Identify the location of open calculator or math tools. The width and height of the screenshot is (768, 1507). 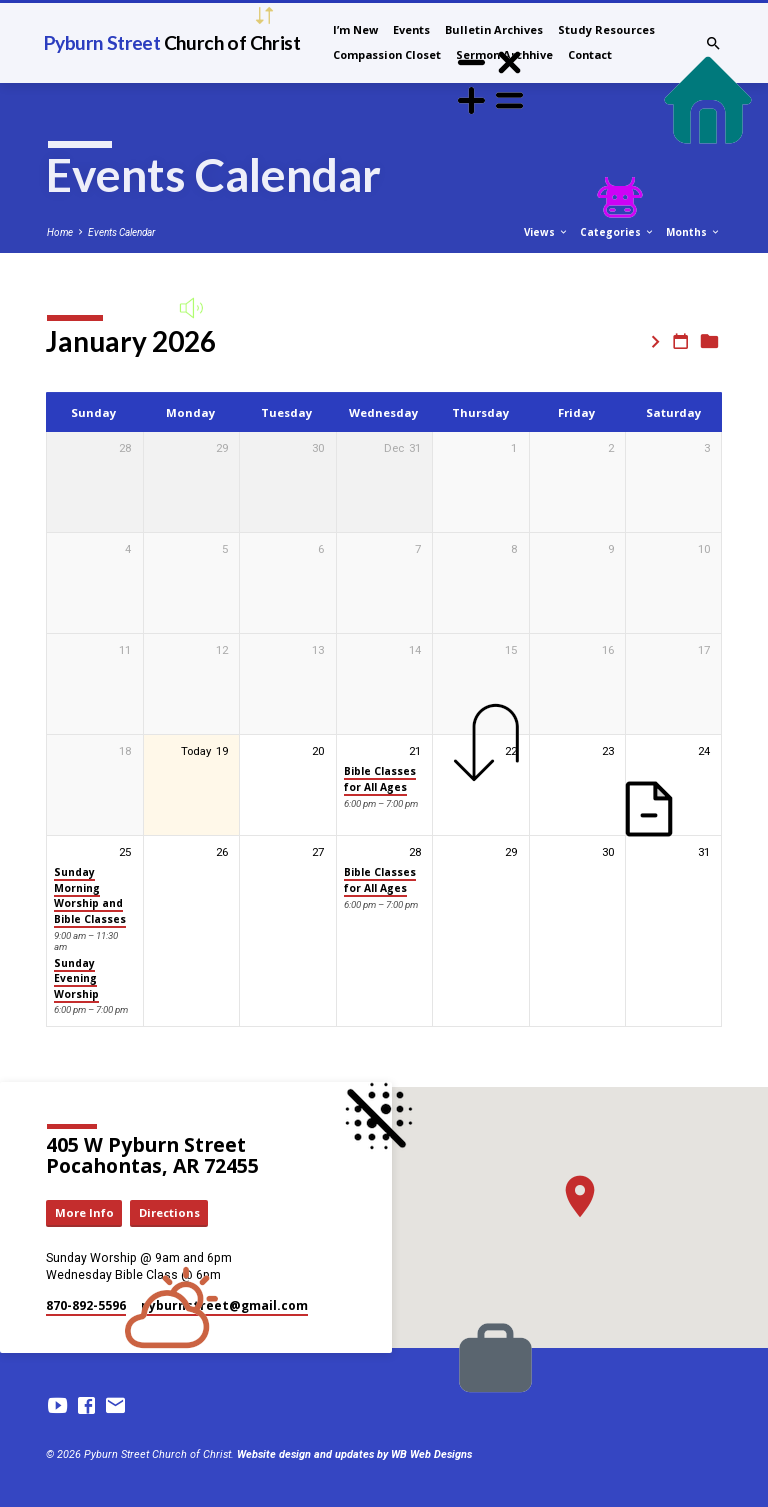
(490, 81).